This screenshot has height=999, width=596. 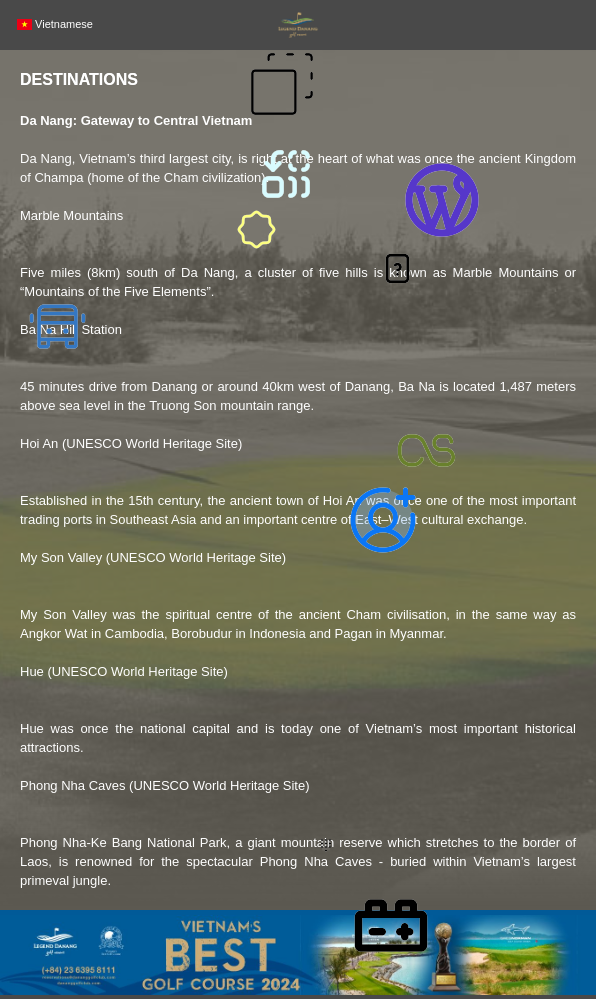 What do you see at coordinates (397, 268) in the screenshot?
I see `unknown or unrecognized device detected` at bounding box center [397, 268].